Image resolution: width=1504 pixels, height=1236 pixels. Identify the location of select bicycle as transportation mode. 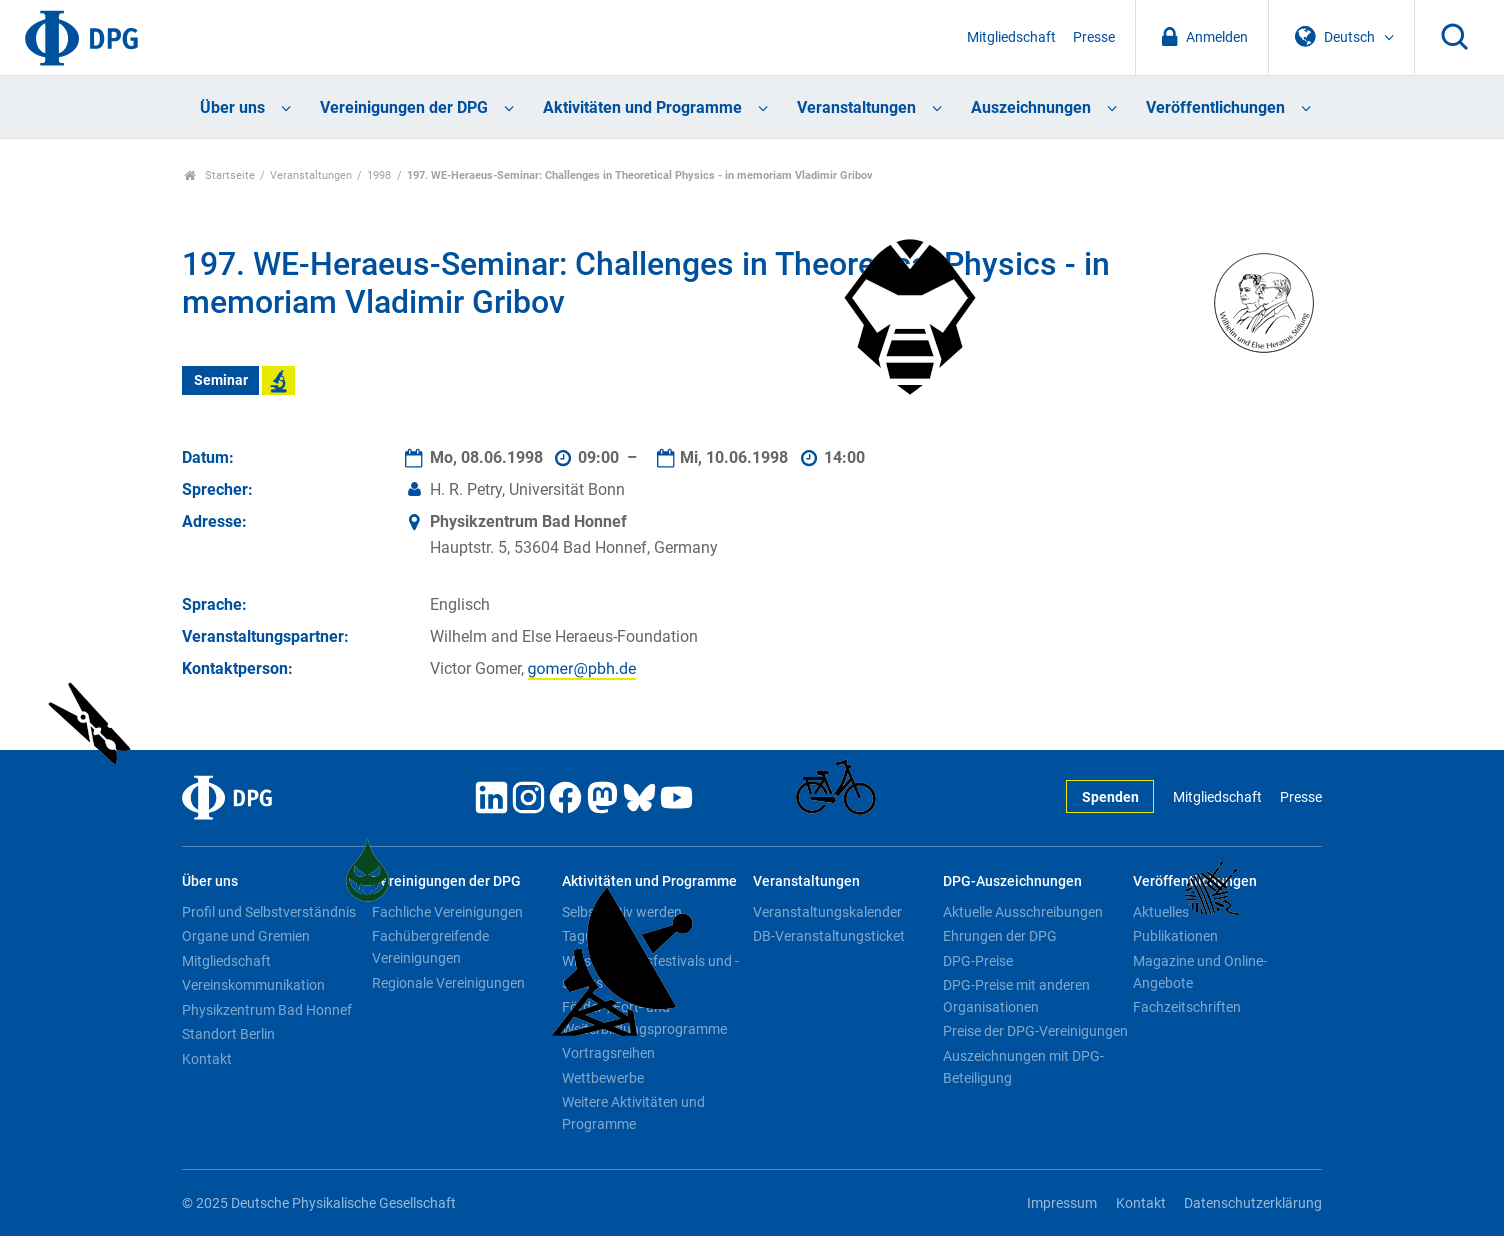
(836, 787).